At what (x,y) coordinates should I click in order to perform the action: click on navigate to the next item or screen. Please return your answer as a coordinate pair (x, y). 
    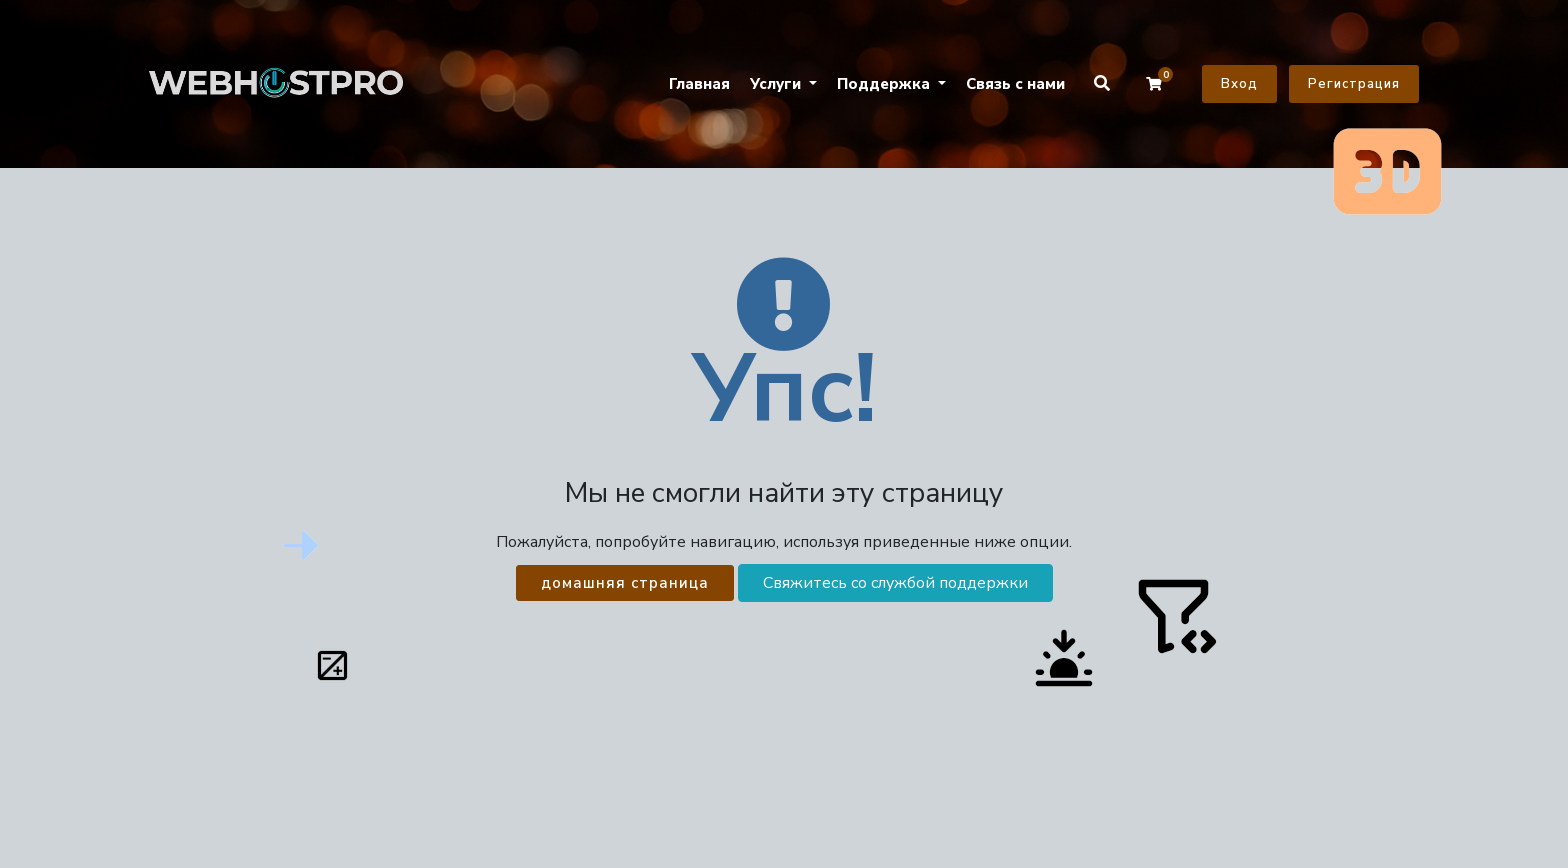
    Looking at the image, I should click on (300, 545).